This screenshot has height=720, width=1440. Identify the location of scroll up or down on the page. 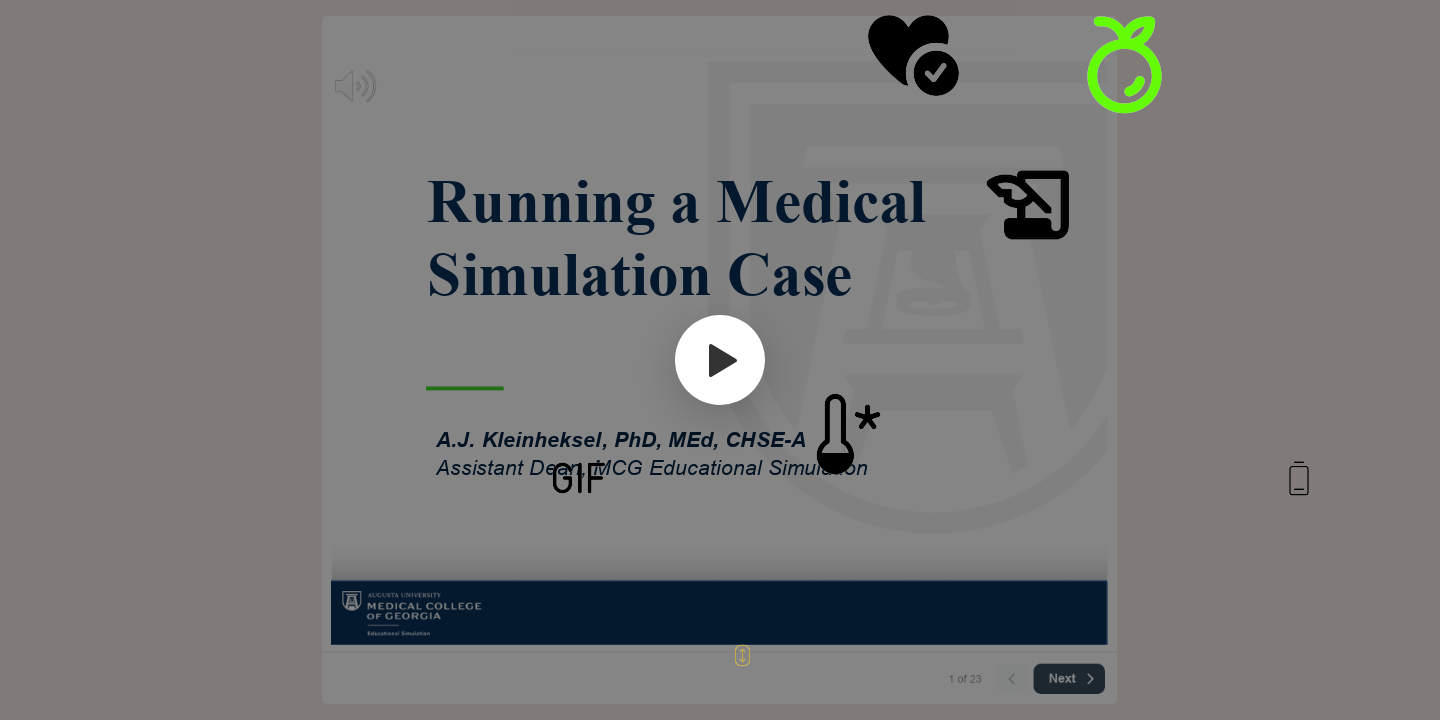
(742, 655).